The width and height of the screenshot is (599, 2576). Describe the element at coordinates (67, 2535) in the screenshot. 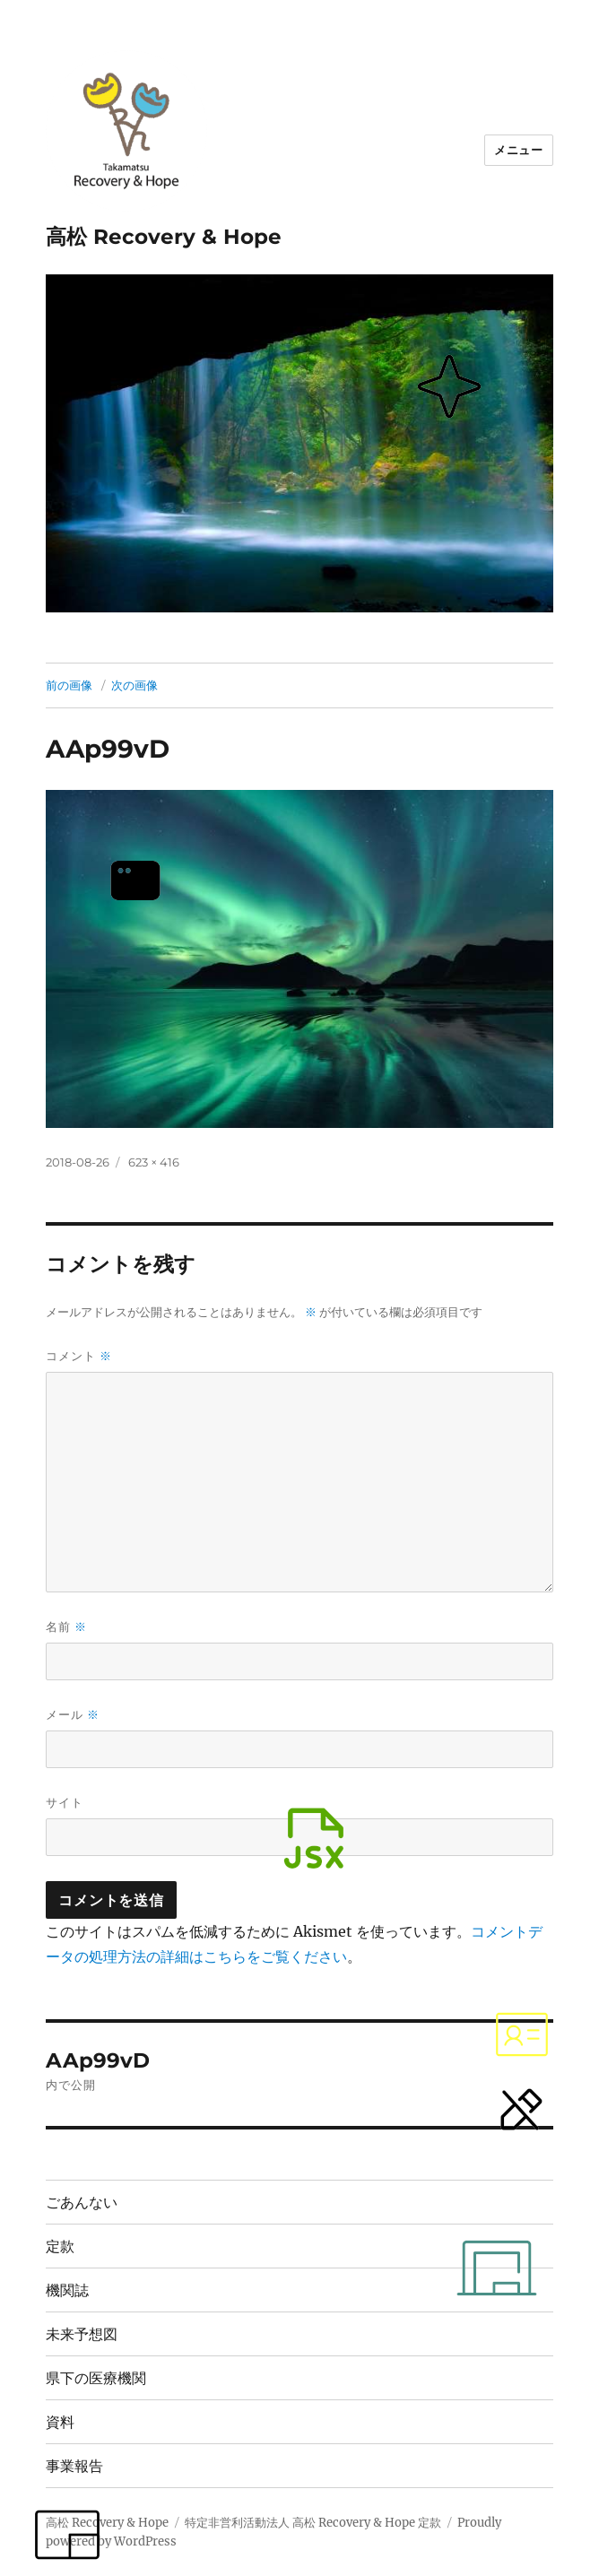

I see `enable picture-in-picture mode` at that location.